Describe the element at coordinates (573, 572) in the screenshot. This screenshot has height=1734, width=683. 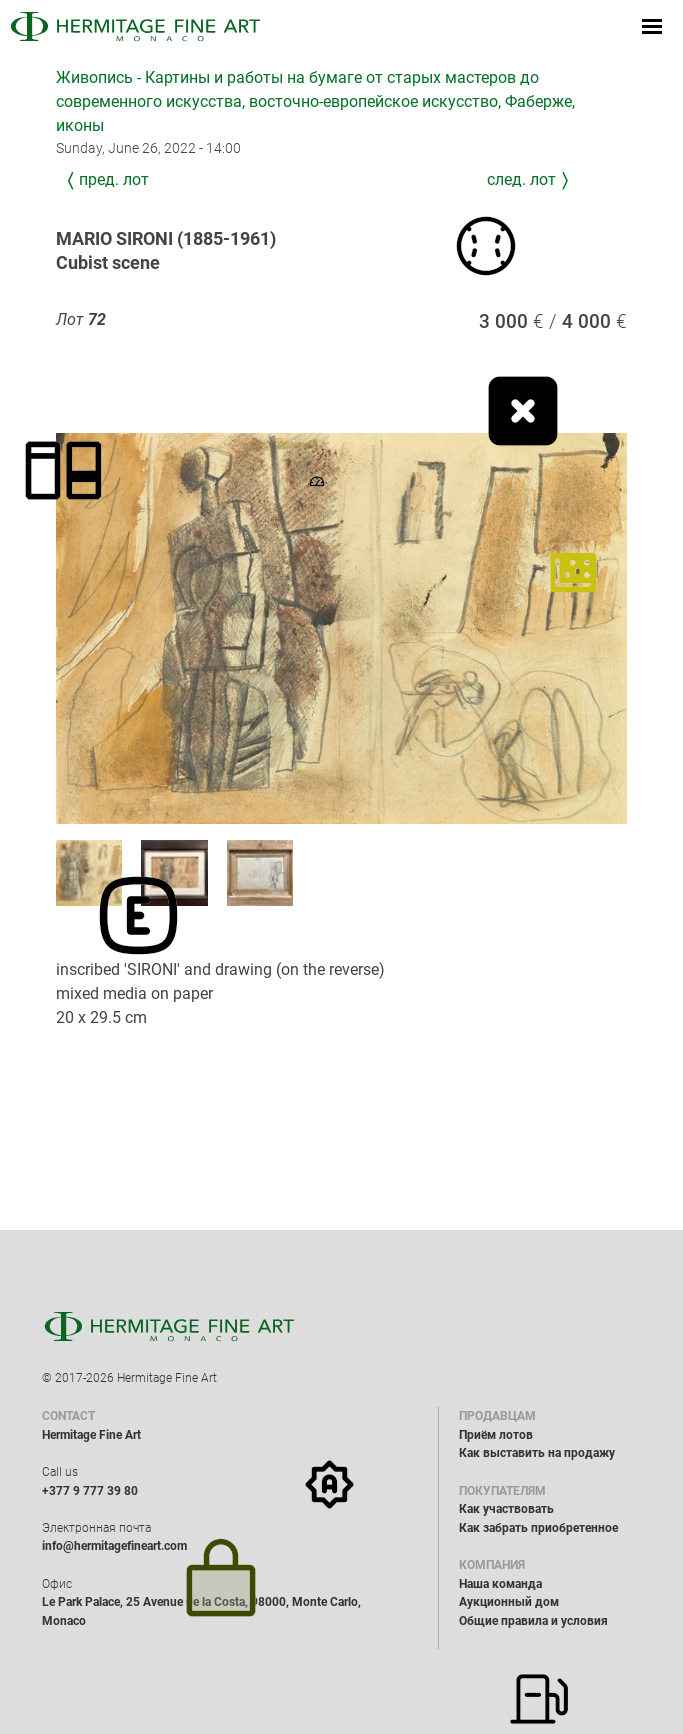
I see `view scatter plot data visualization` at that location.